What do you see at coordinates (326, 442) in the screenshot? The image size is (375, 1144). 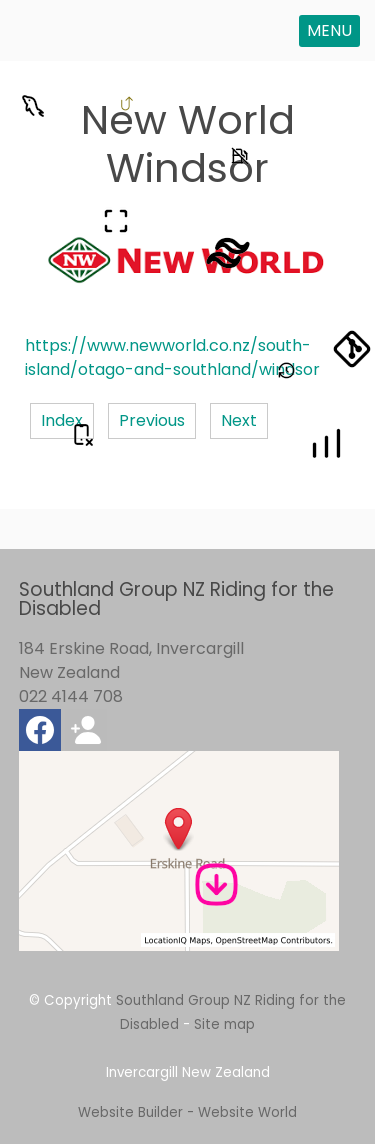 I see `view analytics or statistics` at bounding box center [326, 442].